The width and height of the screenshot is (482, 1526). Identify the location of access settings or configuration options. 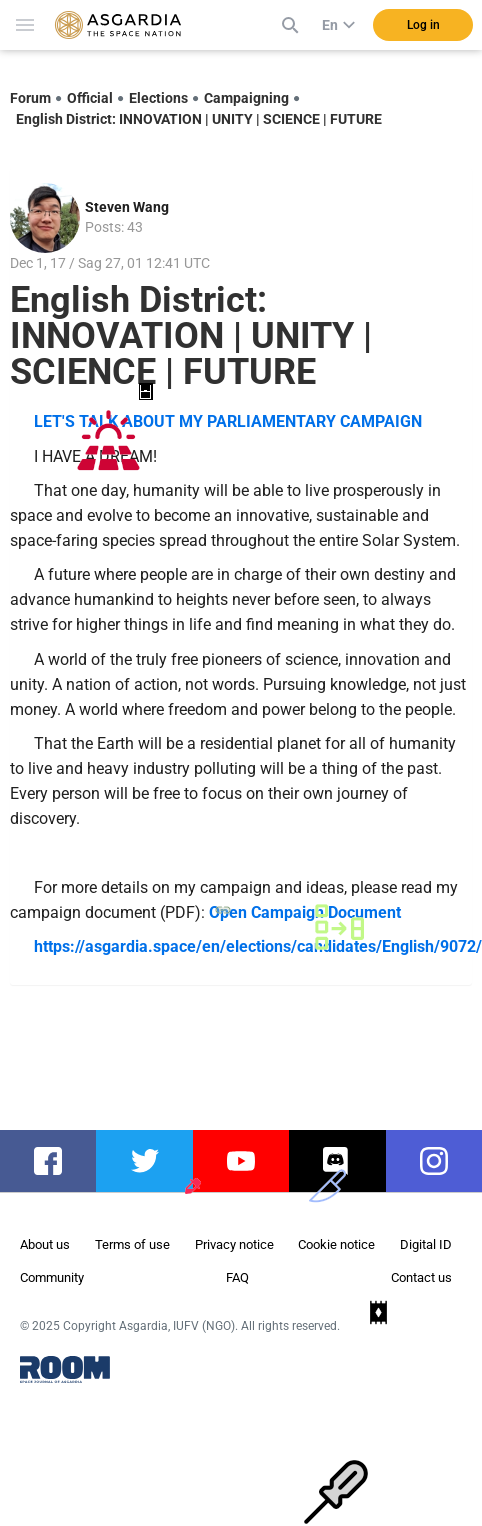
(336, 1492).